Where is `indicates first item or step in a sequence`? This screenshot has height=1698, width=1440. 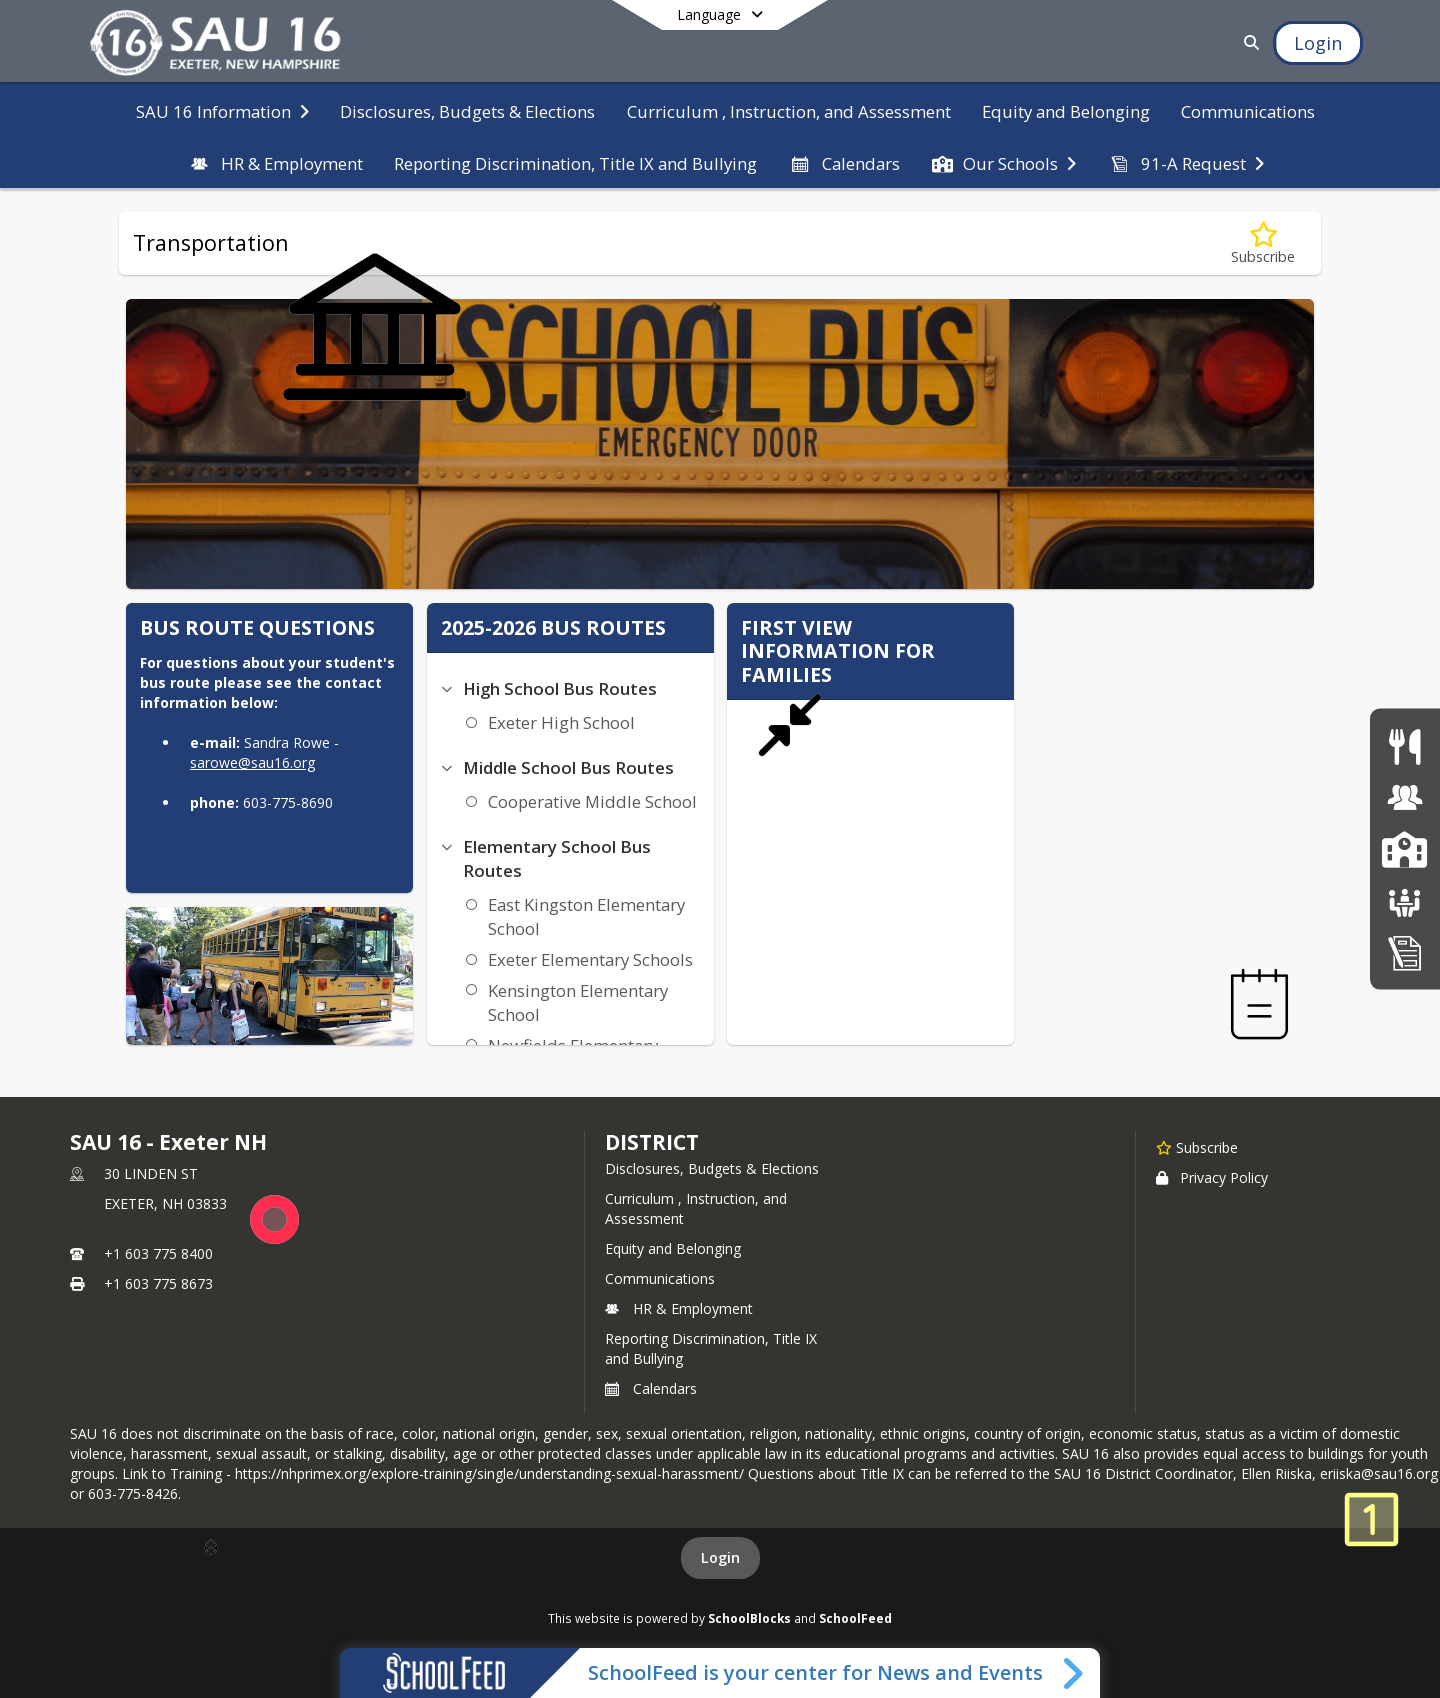
indicates first item or step in a sequence is located at coordinates (1371, 1519).